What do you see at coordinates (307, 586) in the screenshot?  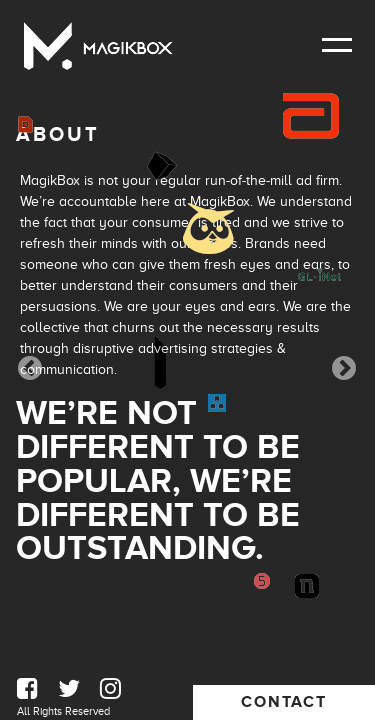 I see `netcup web hosting service logo` at bounding box center [307, 586].